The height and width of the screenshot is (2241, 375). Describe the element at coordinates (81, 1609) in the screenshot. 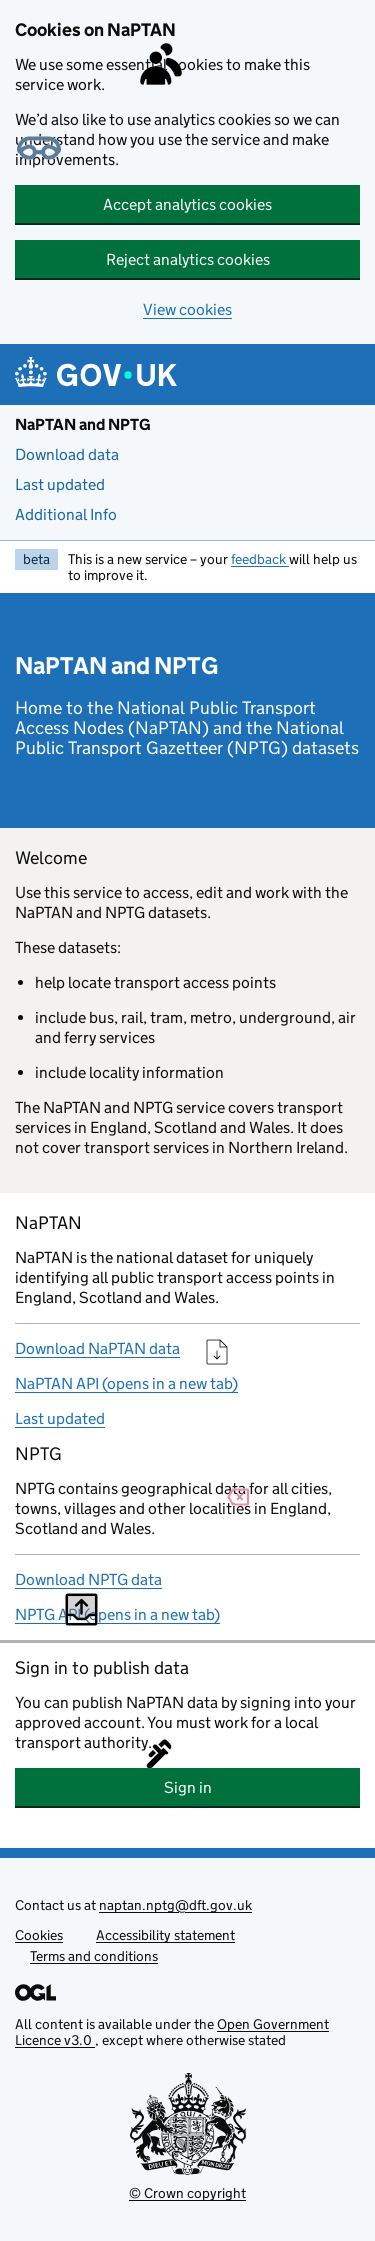

I see `upload a file from your device` at that location.